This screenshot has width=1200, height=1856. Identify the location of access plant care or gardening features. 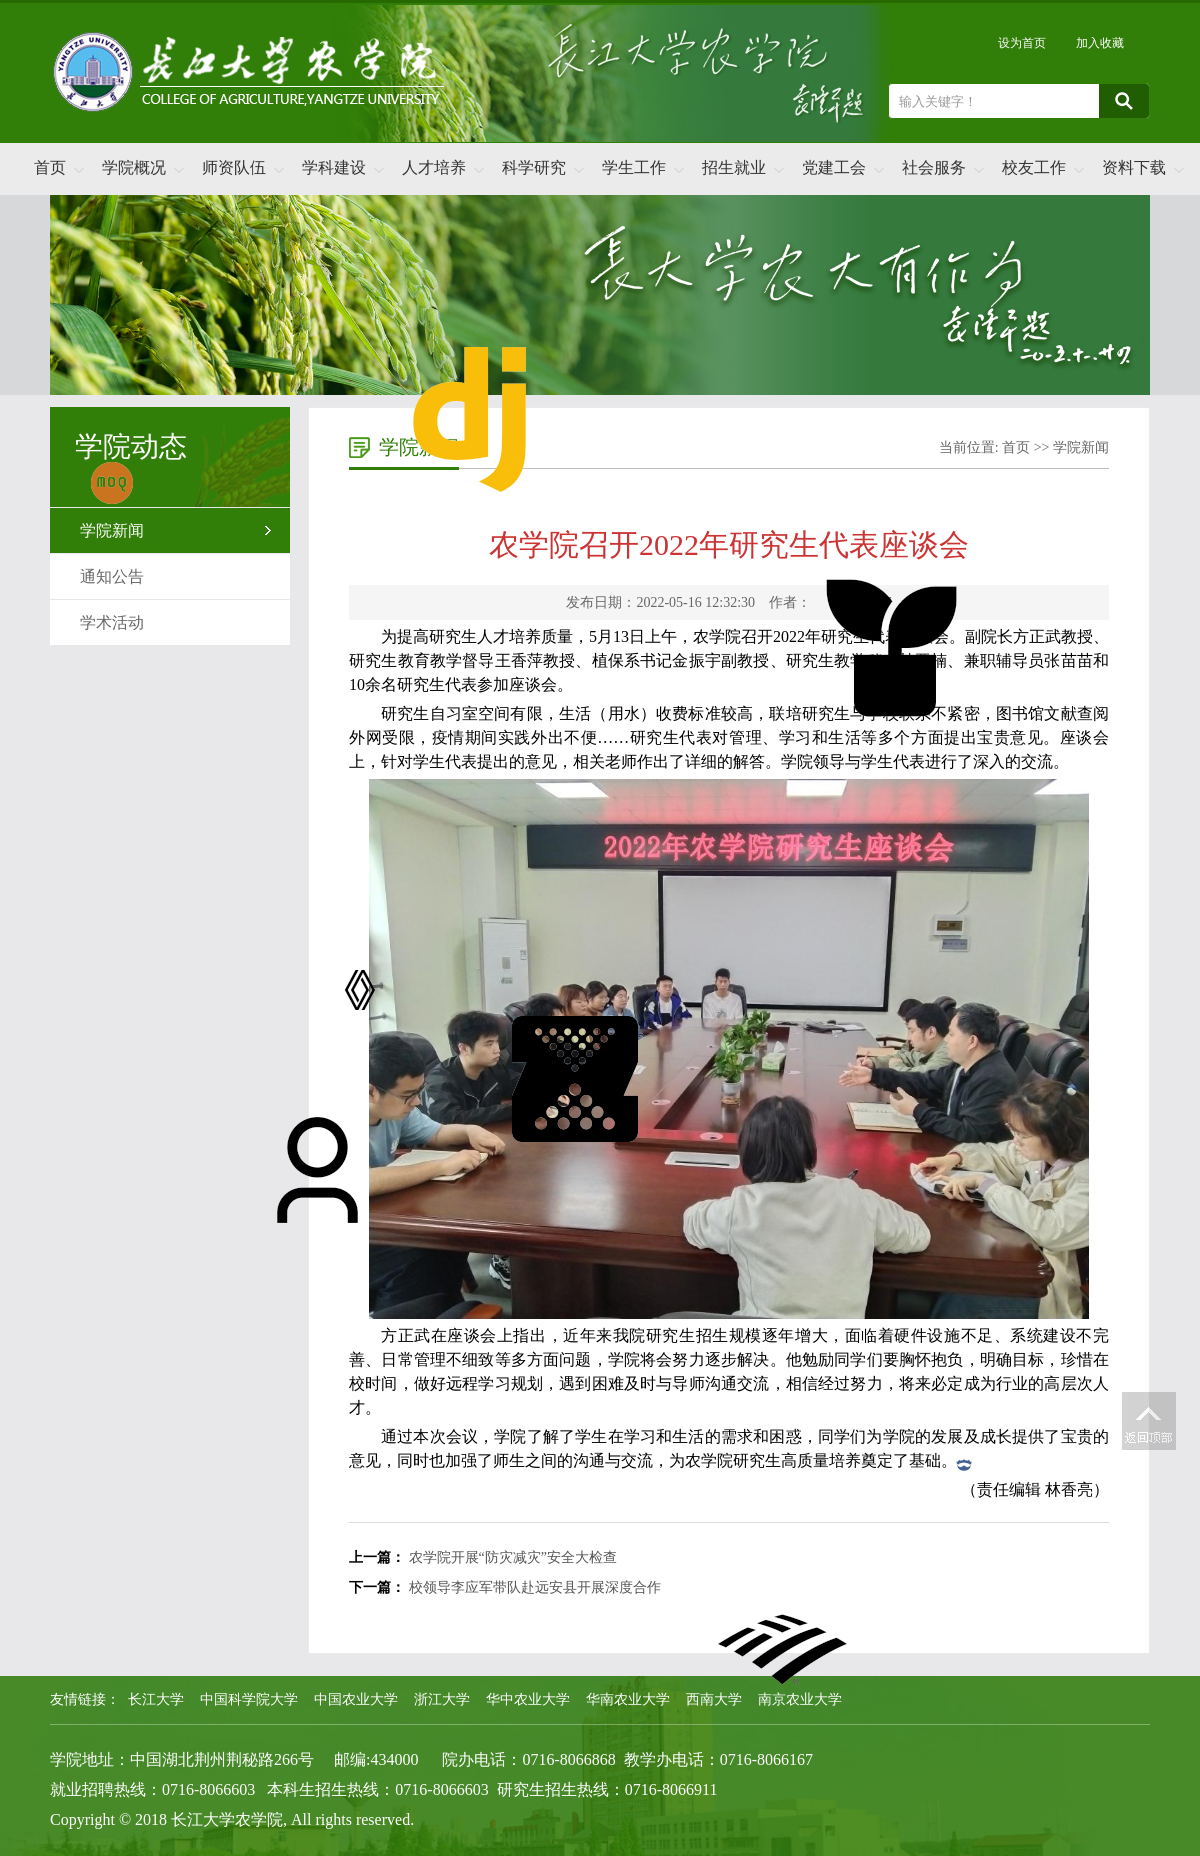
(895, 648).